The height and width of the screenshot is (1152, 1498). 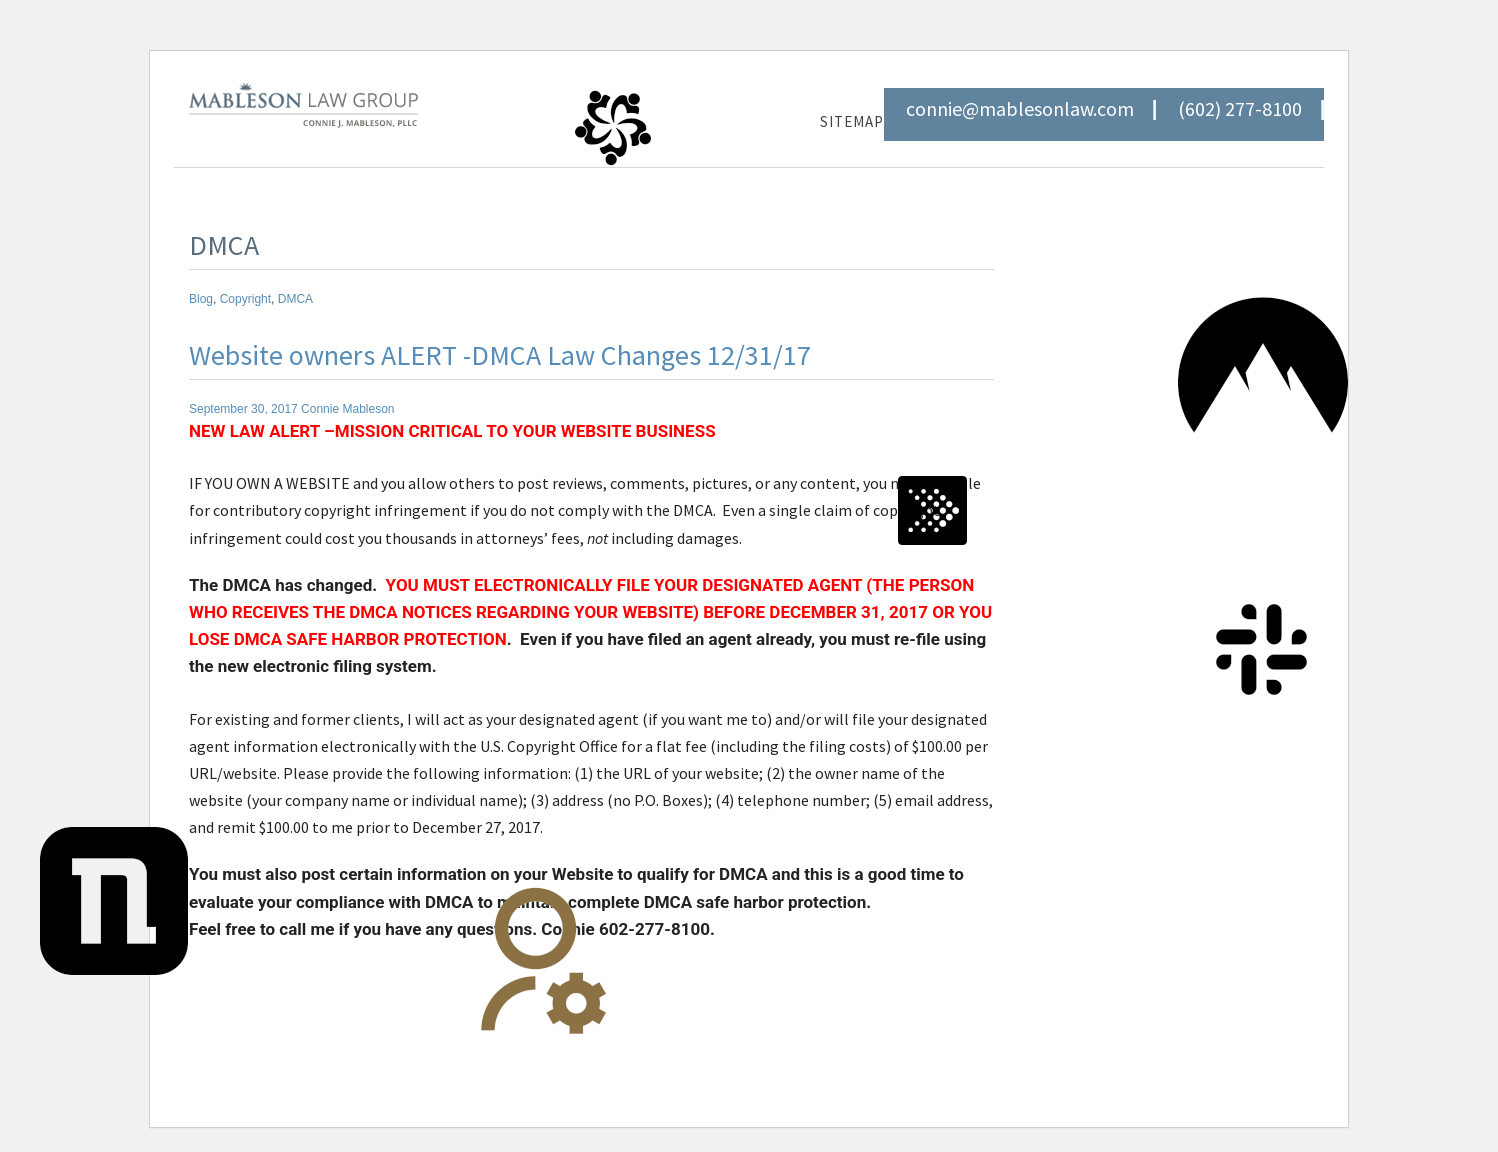 I want to click on open the NordVPN app, so click(x=1263, y=365).